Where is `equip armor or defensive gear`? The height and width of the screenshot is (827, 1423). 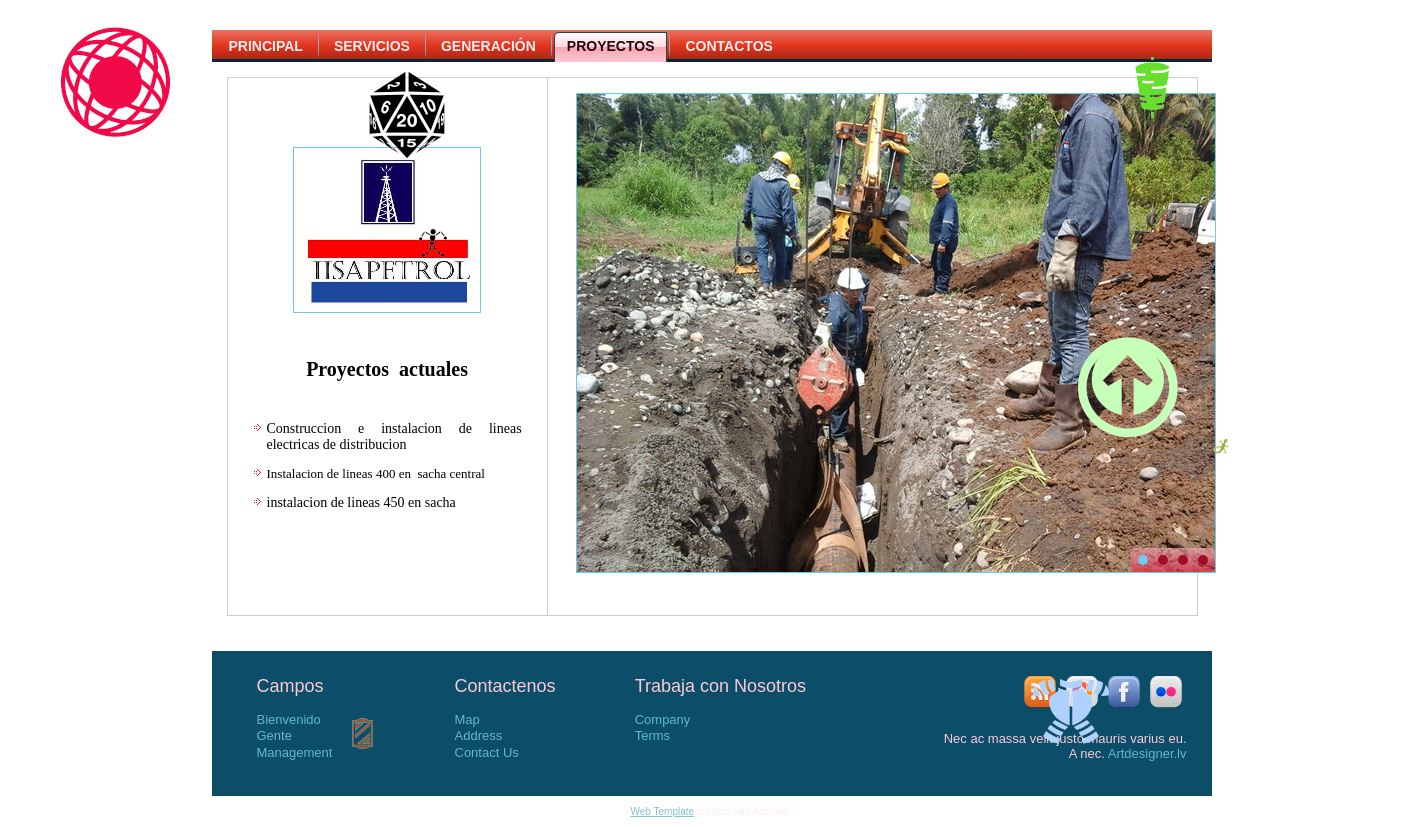 equip armor or defensive gear is located at coordinates (1071, 709).